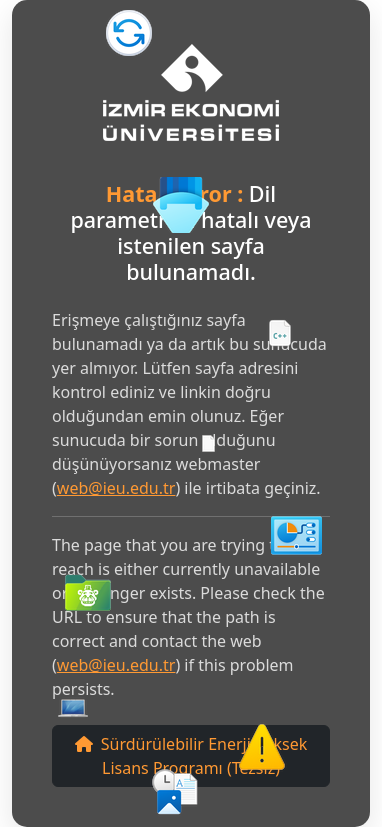  What do you see at coordinates (262, 747) in the screenshot?
I see `indicates a warning or alert status` at bounding box center [262, 747].